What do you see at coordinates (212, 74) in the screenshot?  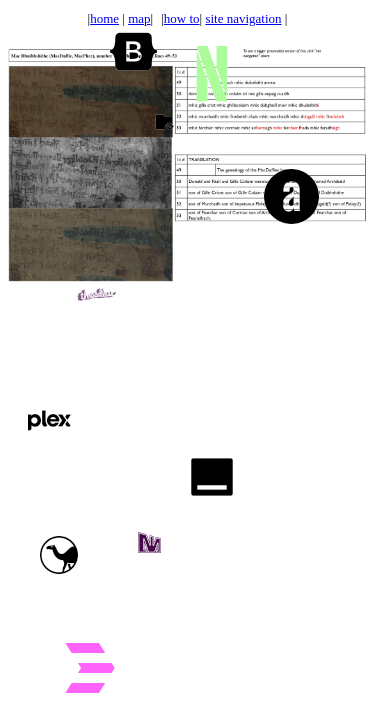 I see `open Netflix app` at bounding box center [212, 74].